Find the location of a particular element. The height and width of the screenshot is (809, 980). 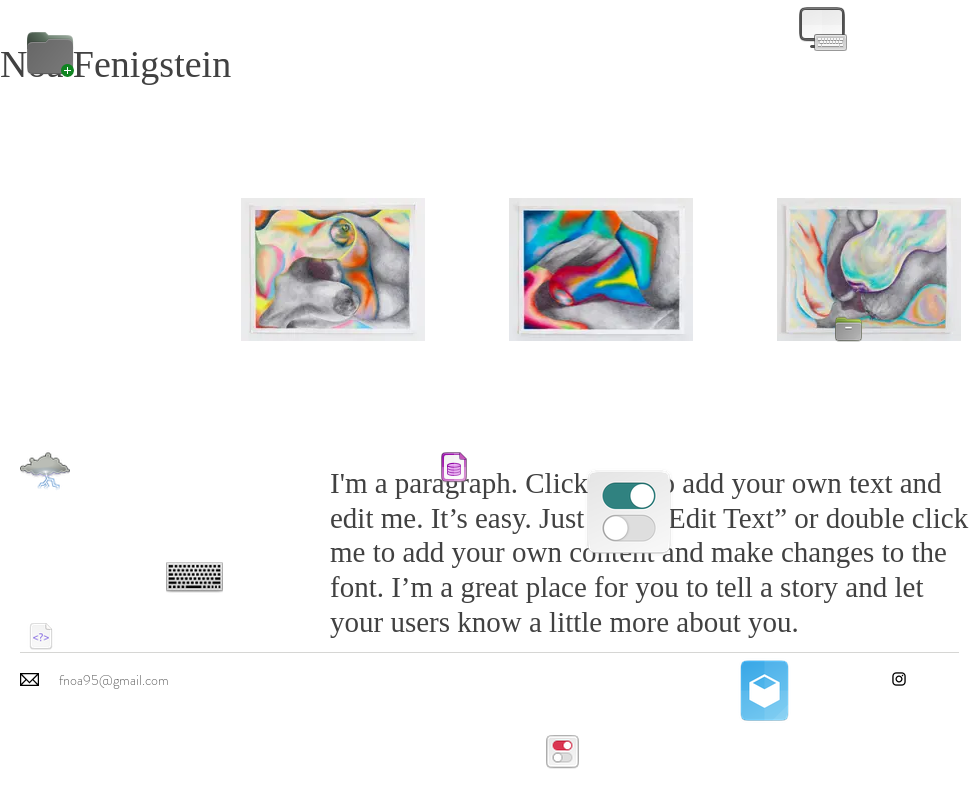

libreoffice base database template file is located at coordinates (454, 467).